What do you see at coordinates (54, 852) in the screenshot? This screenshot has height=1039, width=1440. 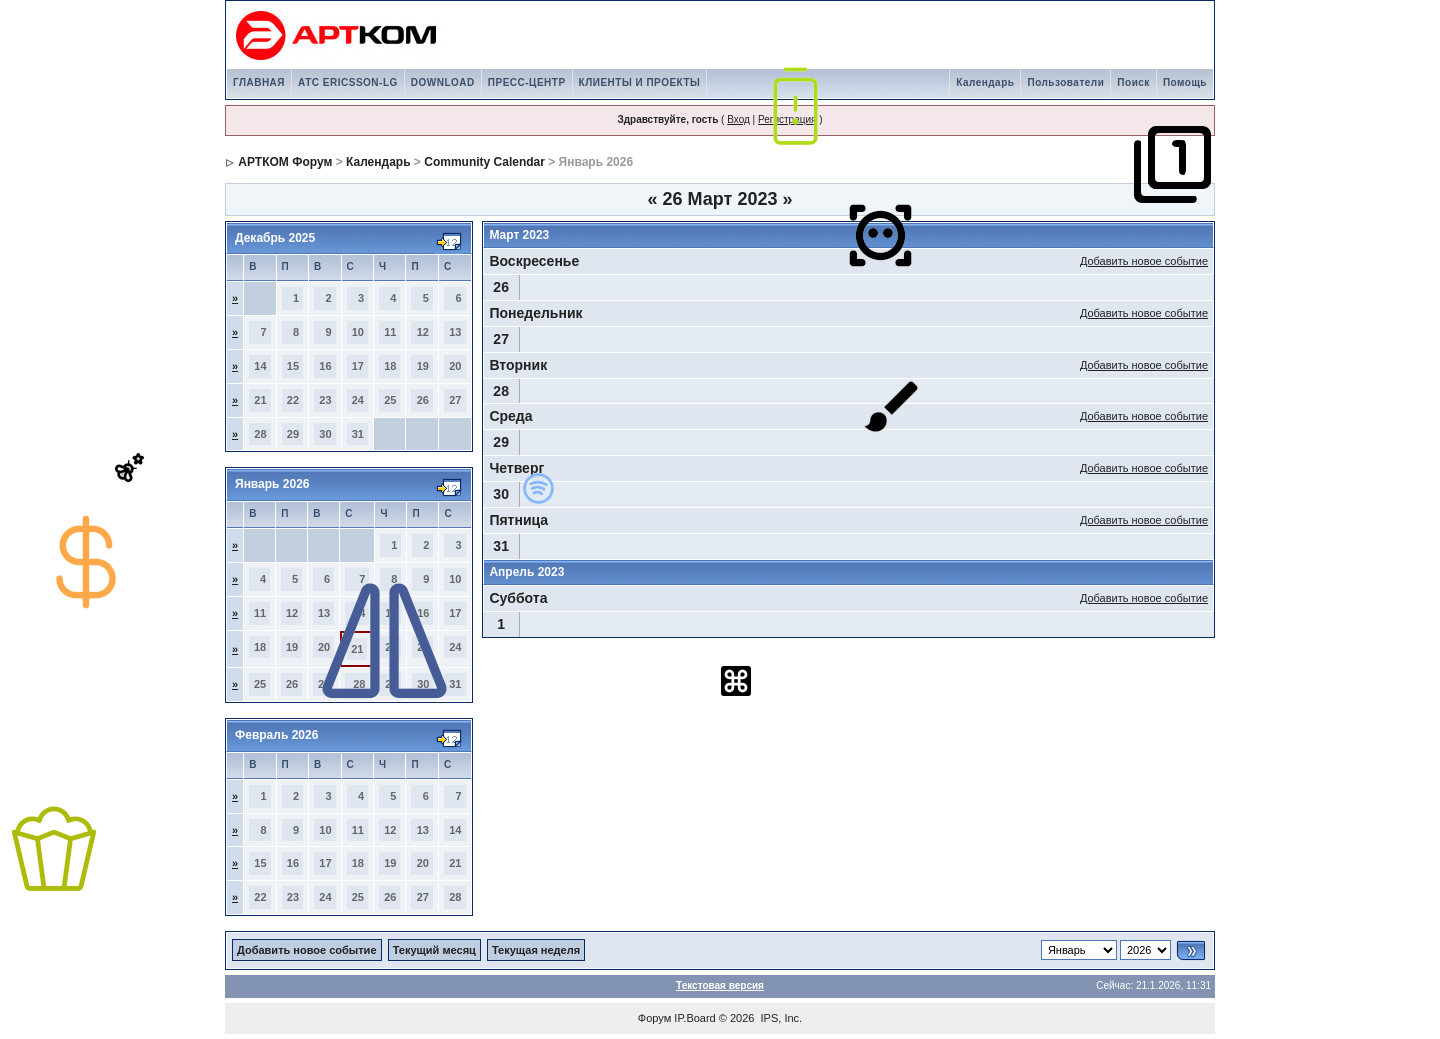 I see `access movies or entertainment section` at bounding box center [54, 852].